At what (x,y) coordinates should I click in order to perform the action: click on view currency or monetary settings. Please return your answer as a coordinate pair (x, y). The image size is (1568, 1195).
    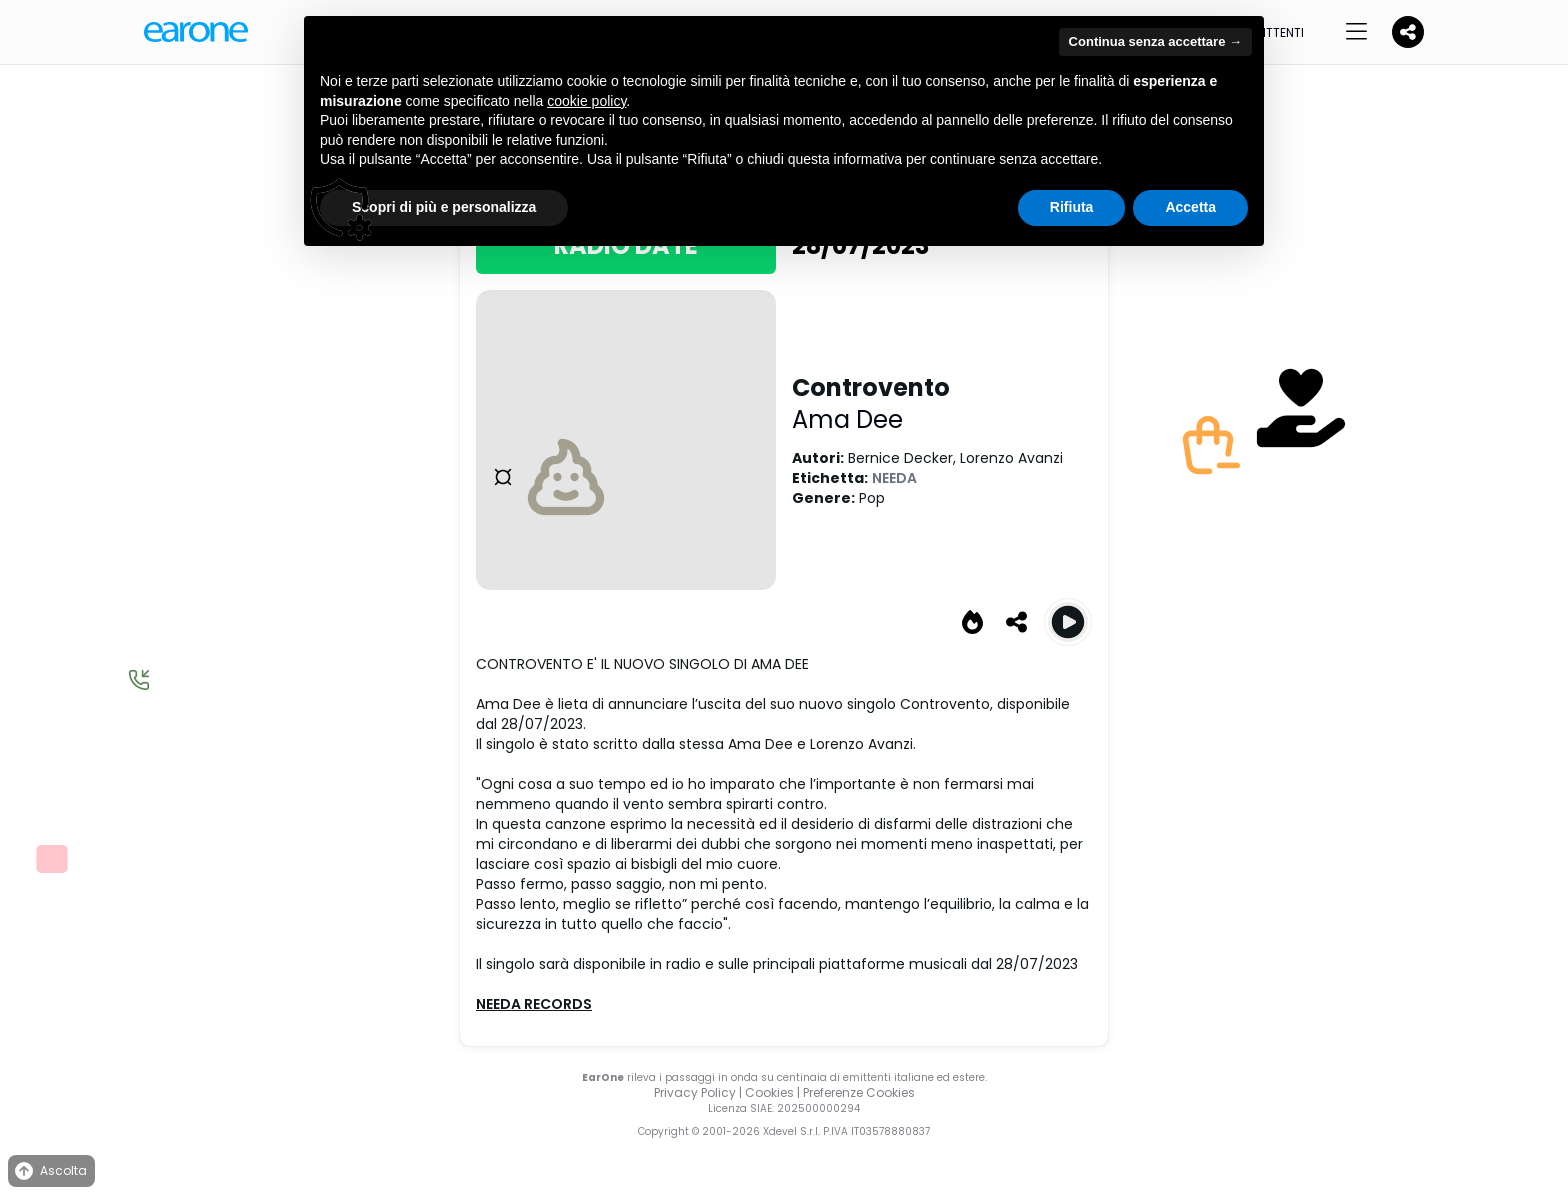
    Looking at the image, I should click on (503, 477).